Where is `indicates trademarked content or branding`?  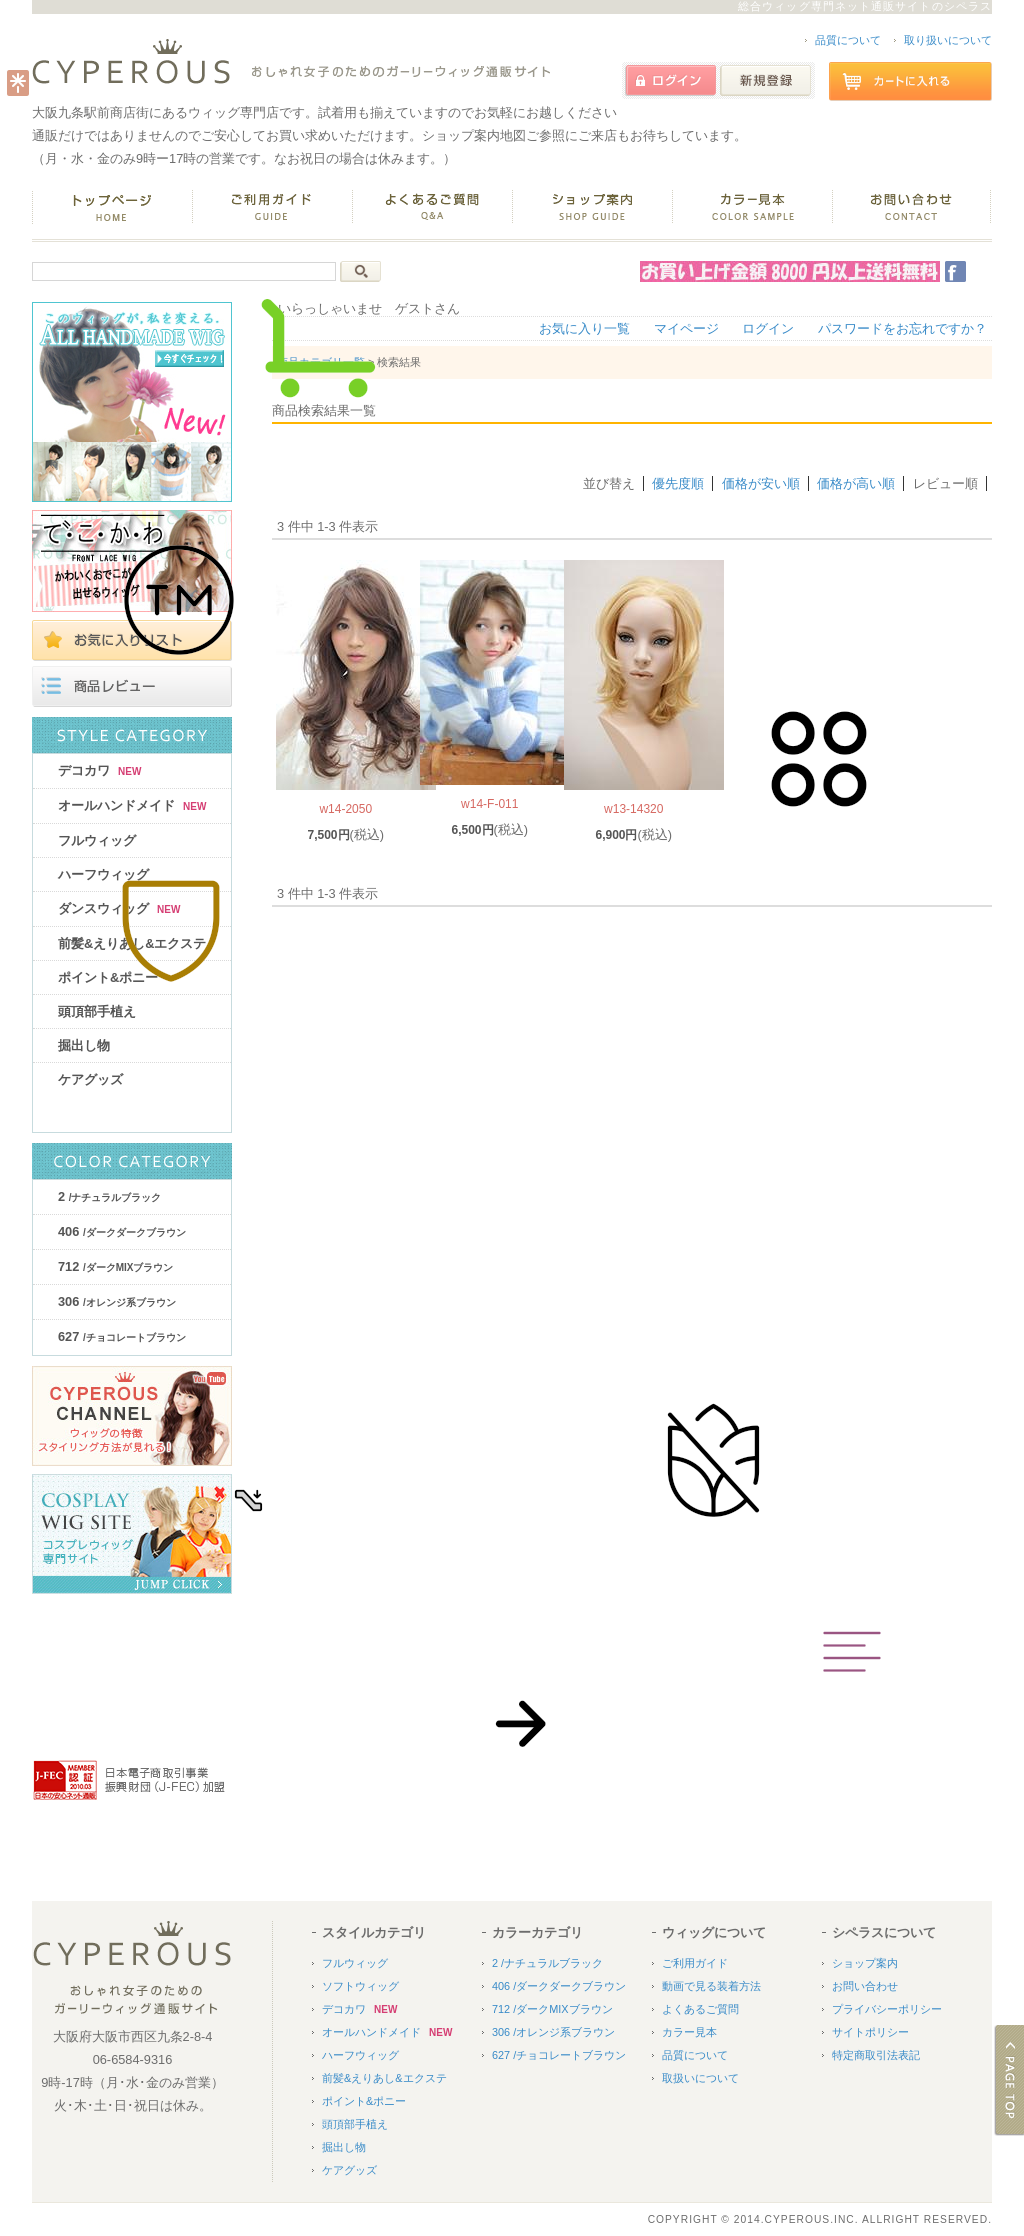
indicates trademarked content or branding is located at coordinates (179, 600).